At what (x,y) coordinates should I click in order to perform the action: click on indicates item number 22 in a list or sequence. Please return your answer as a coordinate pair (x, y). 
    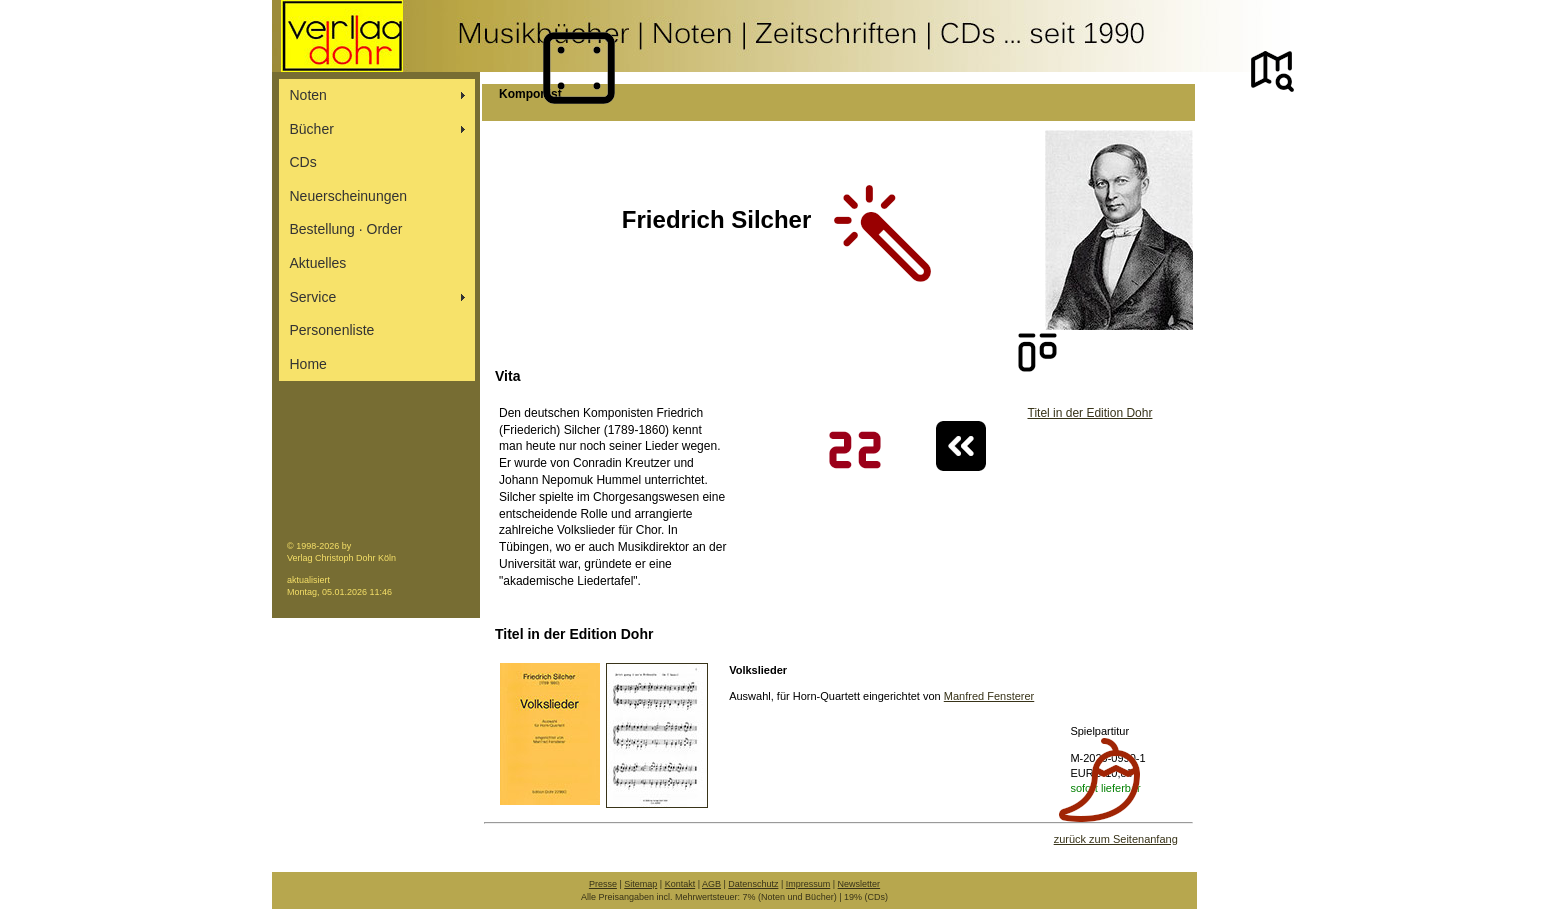
    Looking at the image, I should click on (855, 450).